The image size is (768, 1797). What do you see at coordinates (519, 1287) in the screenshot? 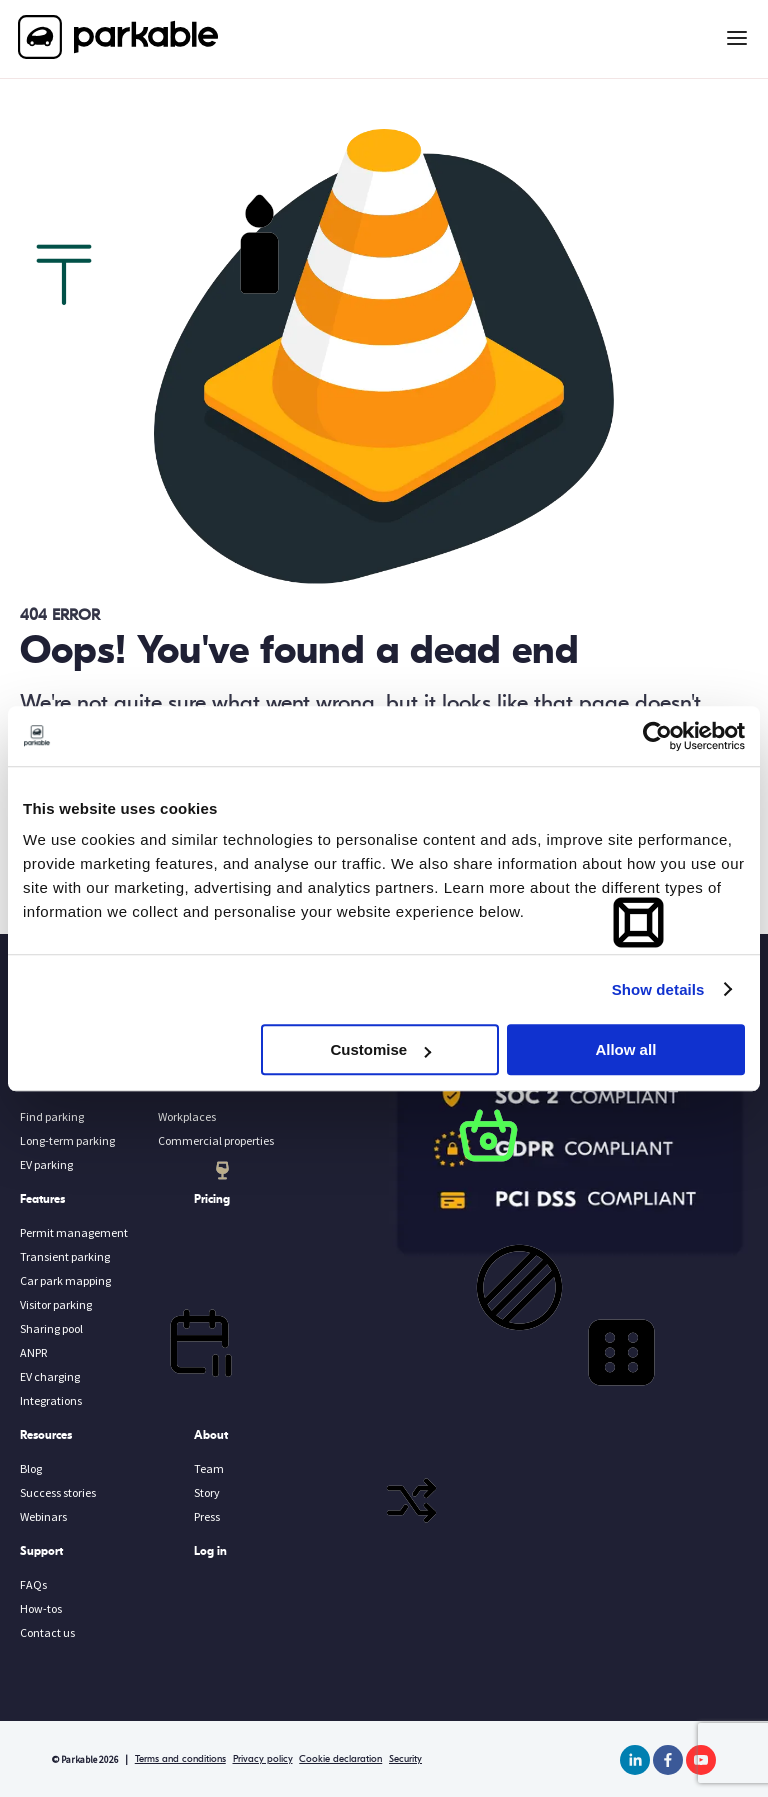
I see `indicates restricted or prohibited action` at bounding box center [519, 1287].